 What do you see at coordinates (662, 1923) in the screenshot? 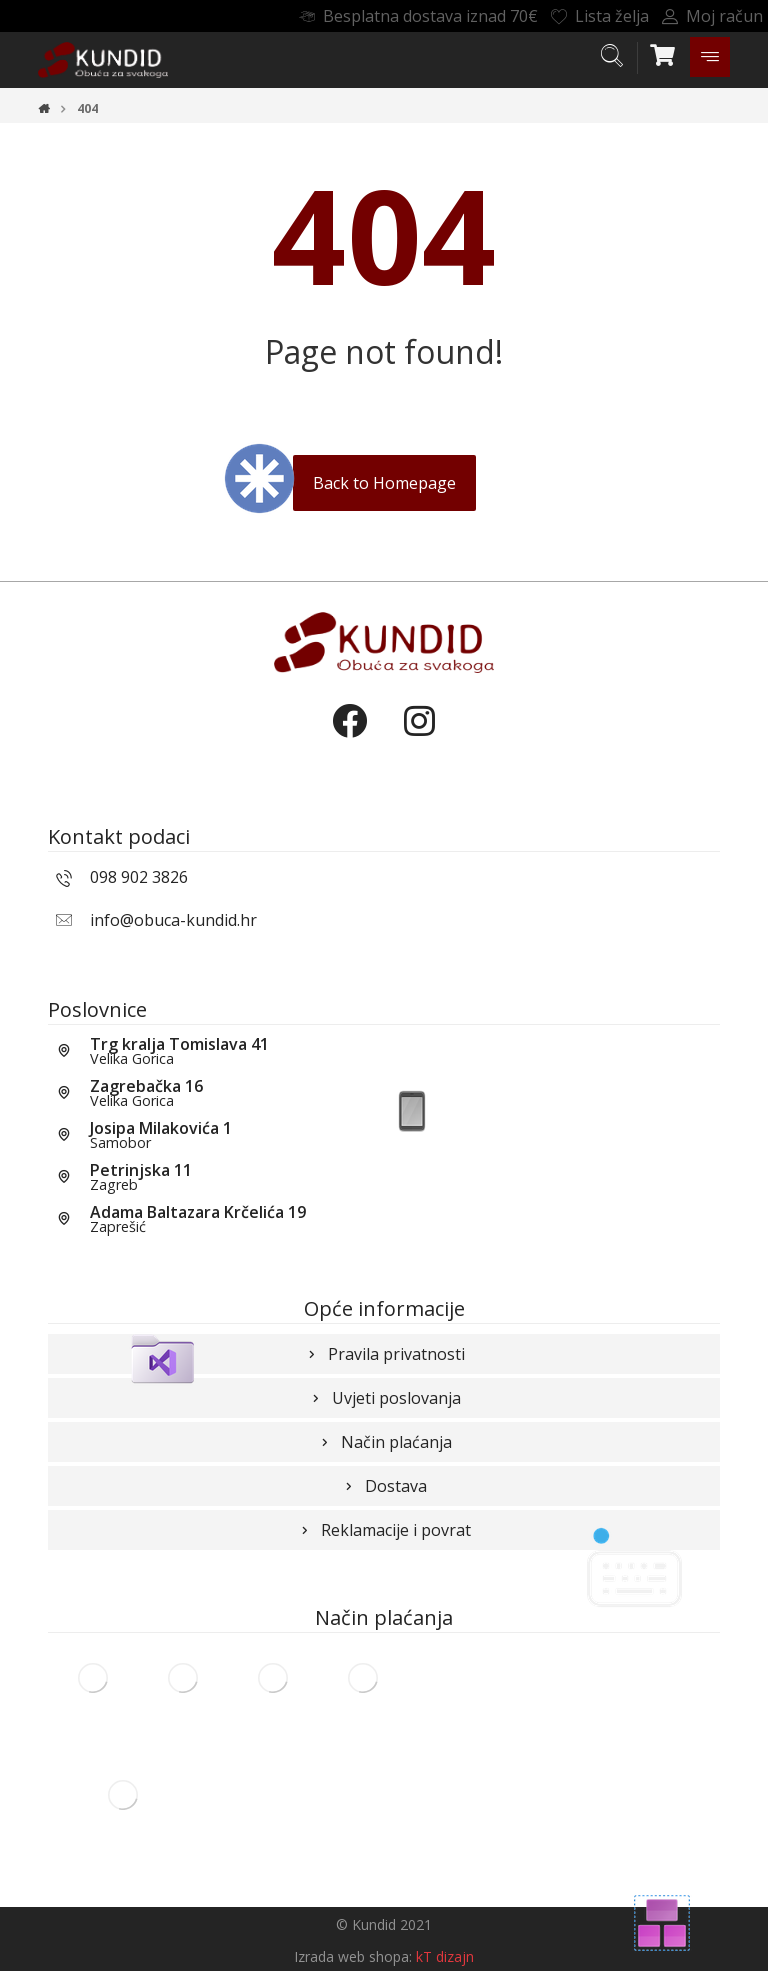
I see `select all items in the current view` at bounding box center [662, 1923].